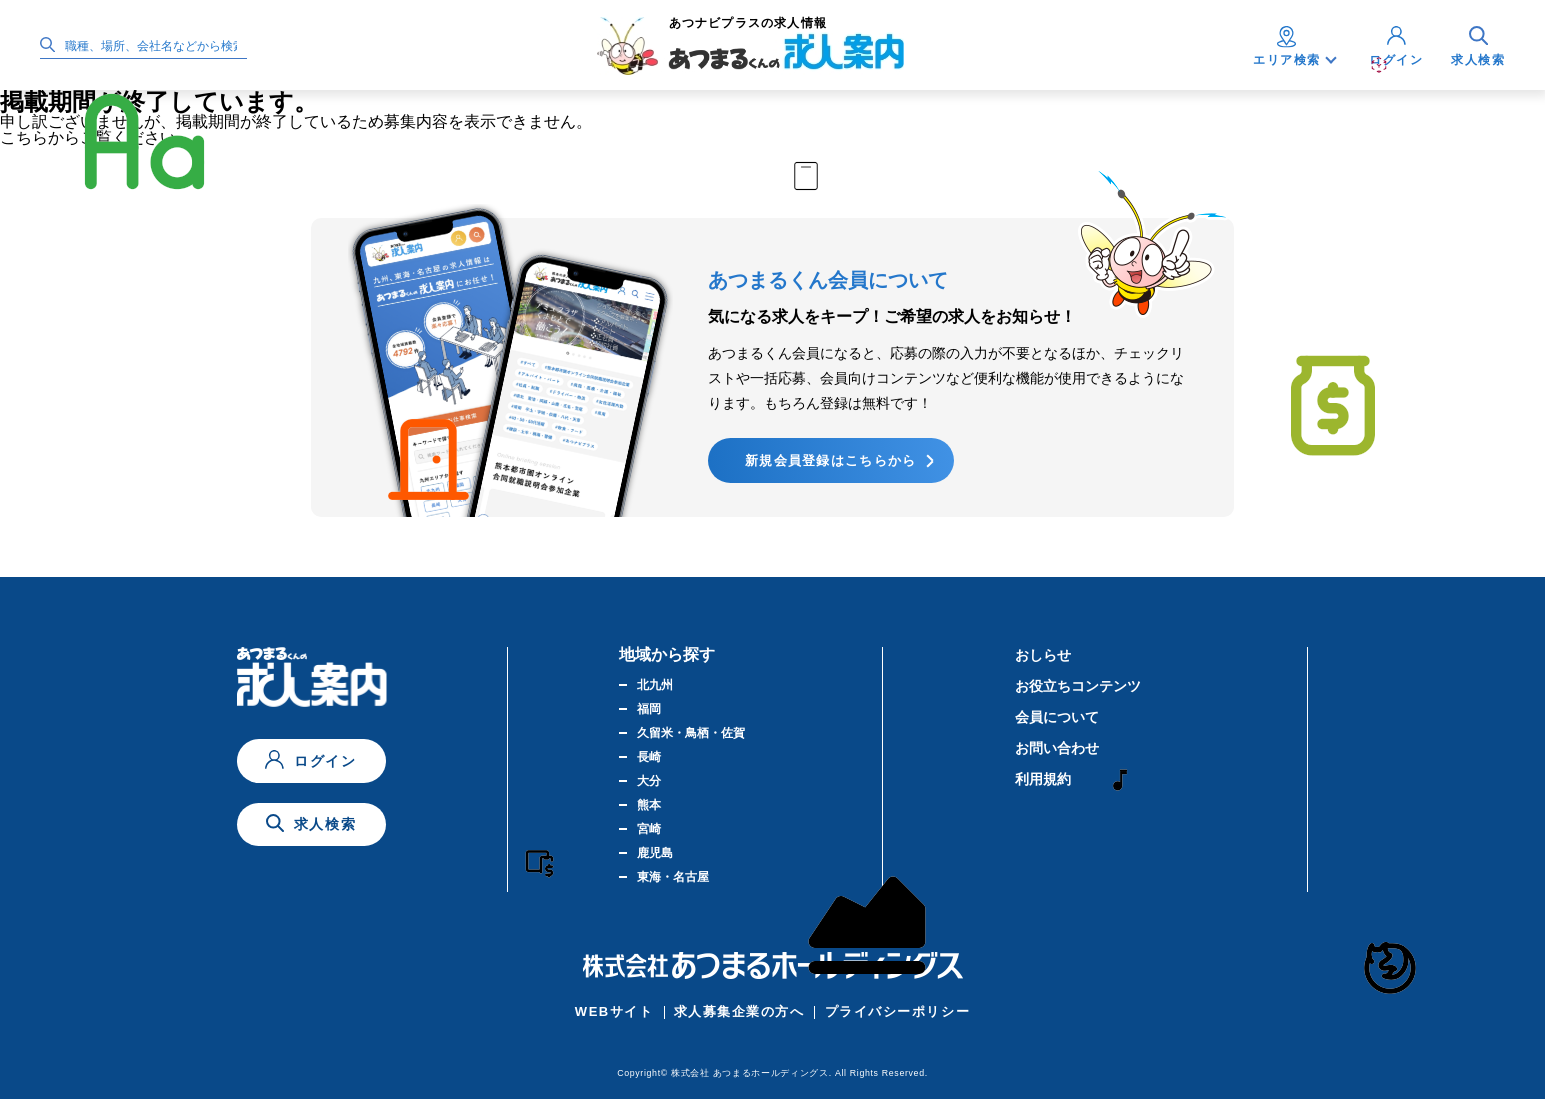  Describe the element at coordinates (806, 176) in the screenshot. I see `tablet device with speaker` at that location.